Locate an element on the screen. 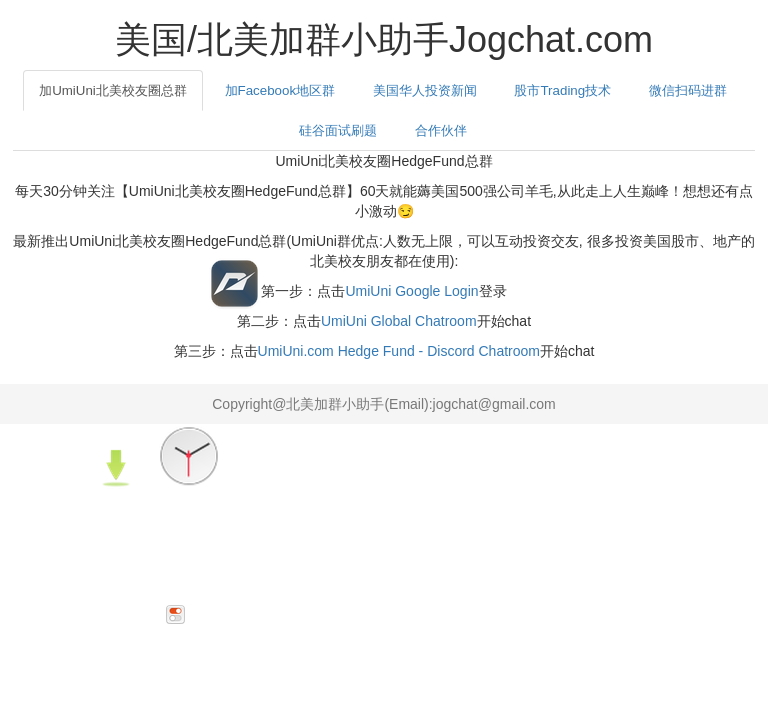  open gnome tweaks to customize system settings is located at coordinates (175, 614).